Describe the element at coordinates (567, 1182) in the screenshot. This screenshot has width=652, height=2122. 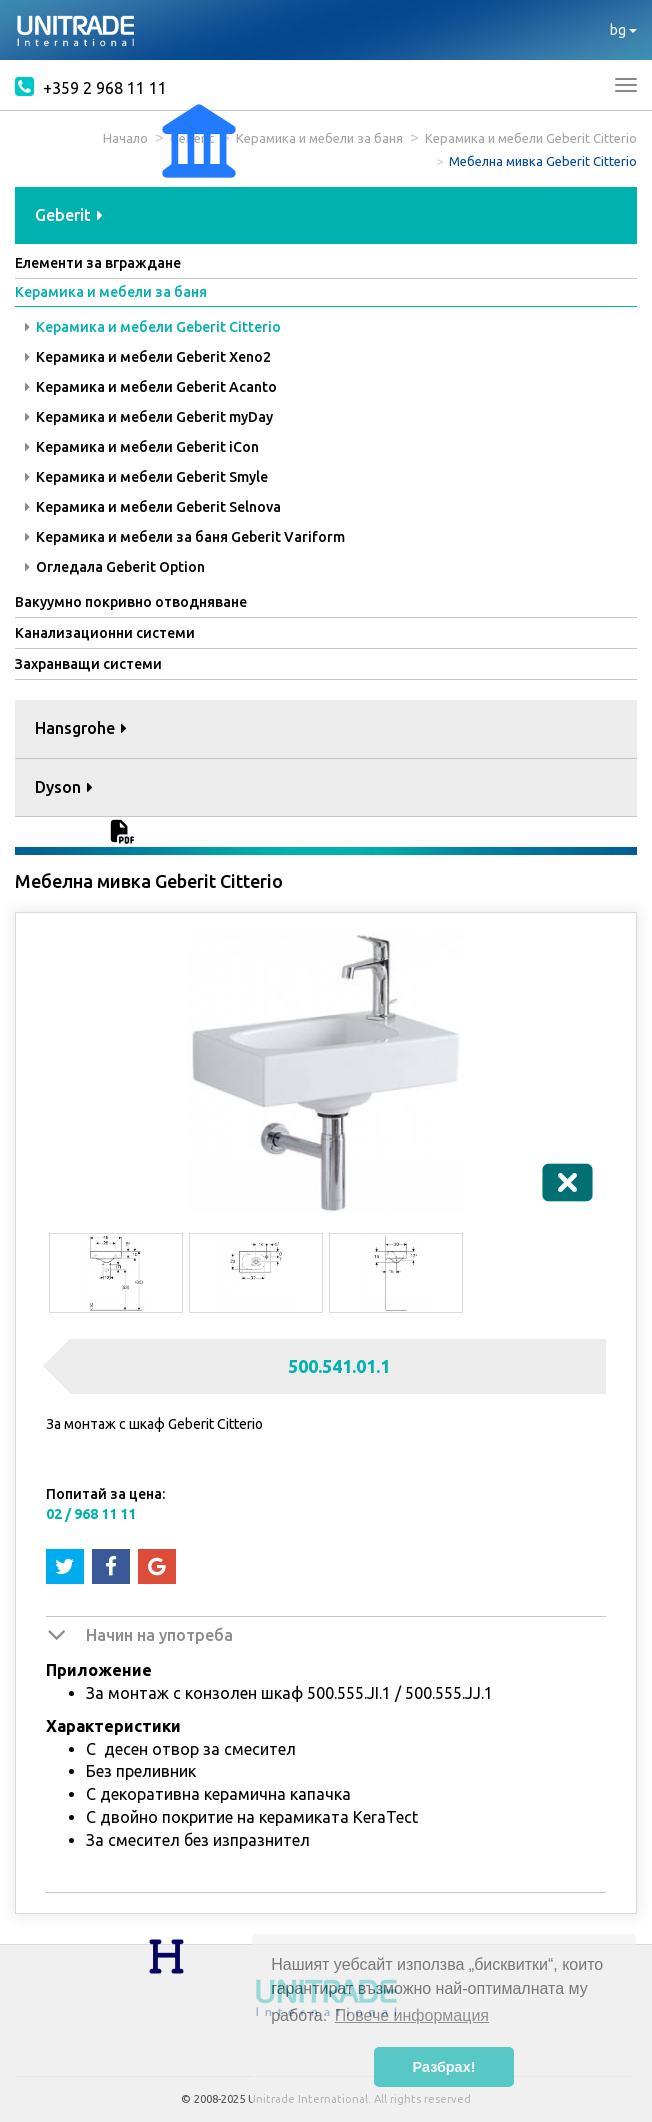
I see `close or dismiss a dialog box` at that location.